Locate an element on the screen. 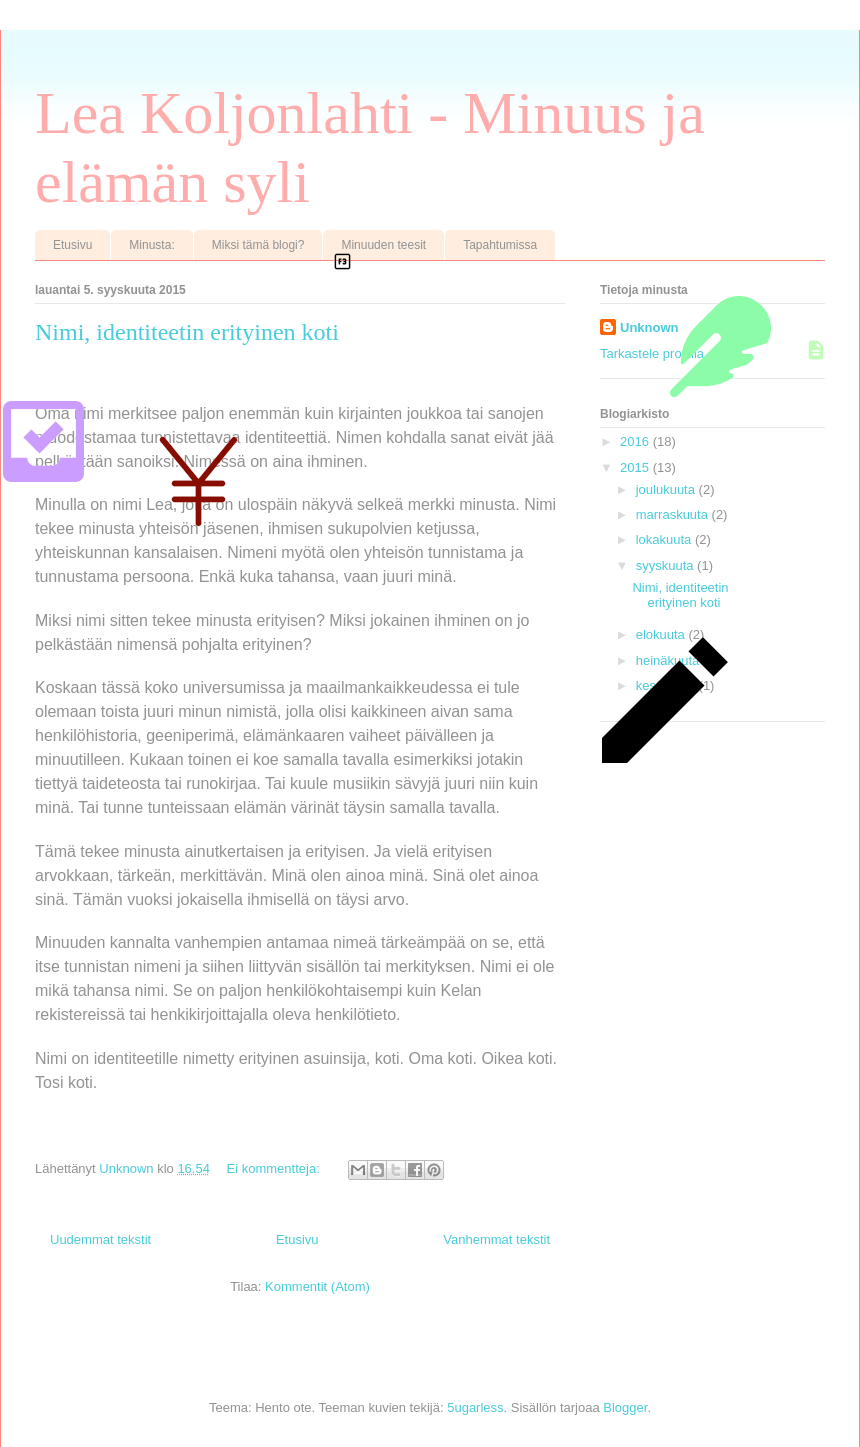 Image resolution: width=860 pixels, height=1447 pixels. mark all inbox messages as read is located at coordinates (43, 441).